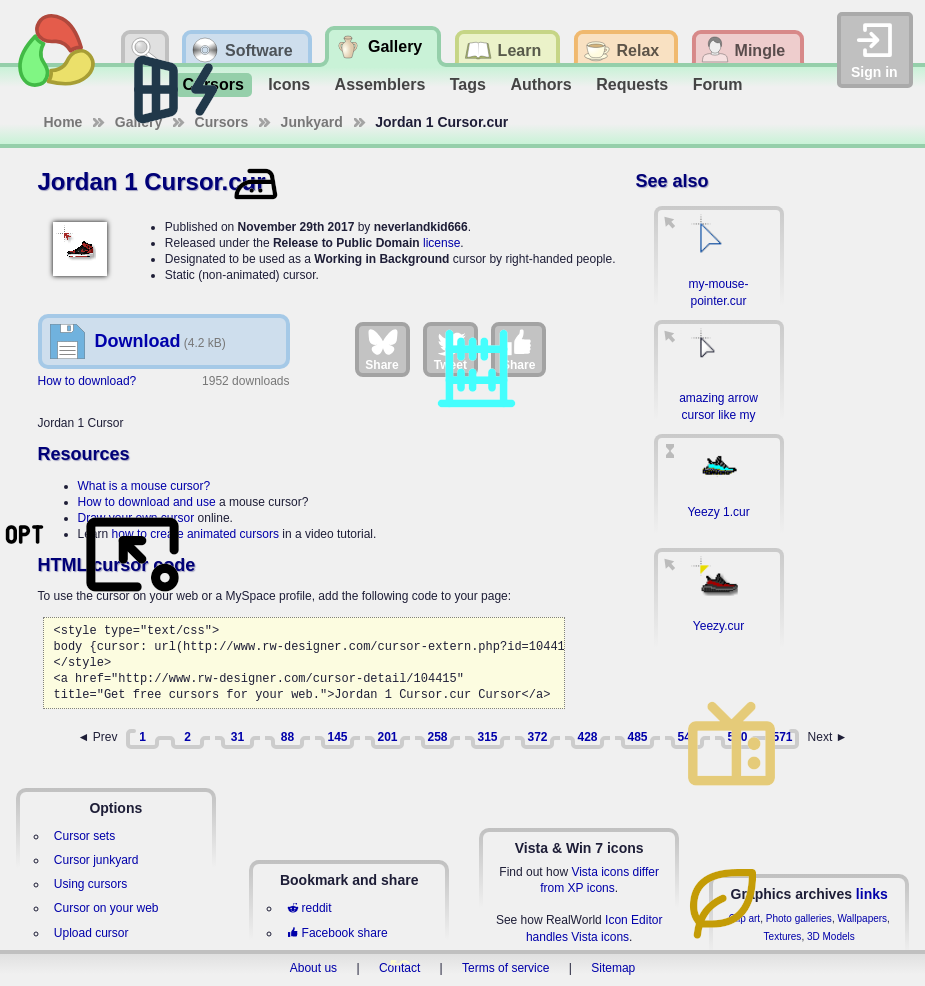 This screenshot has width=925, height=986. I want to click on iron clothing or fabric items, so click(256, 184).